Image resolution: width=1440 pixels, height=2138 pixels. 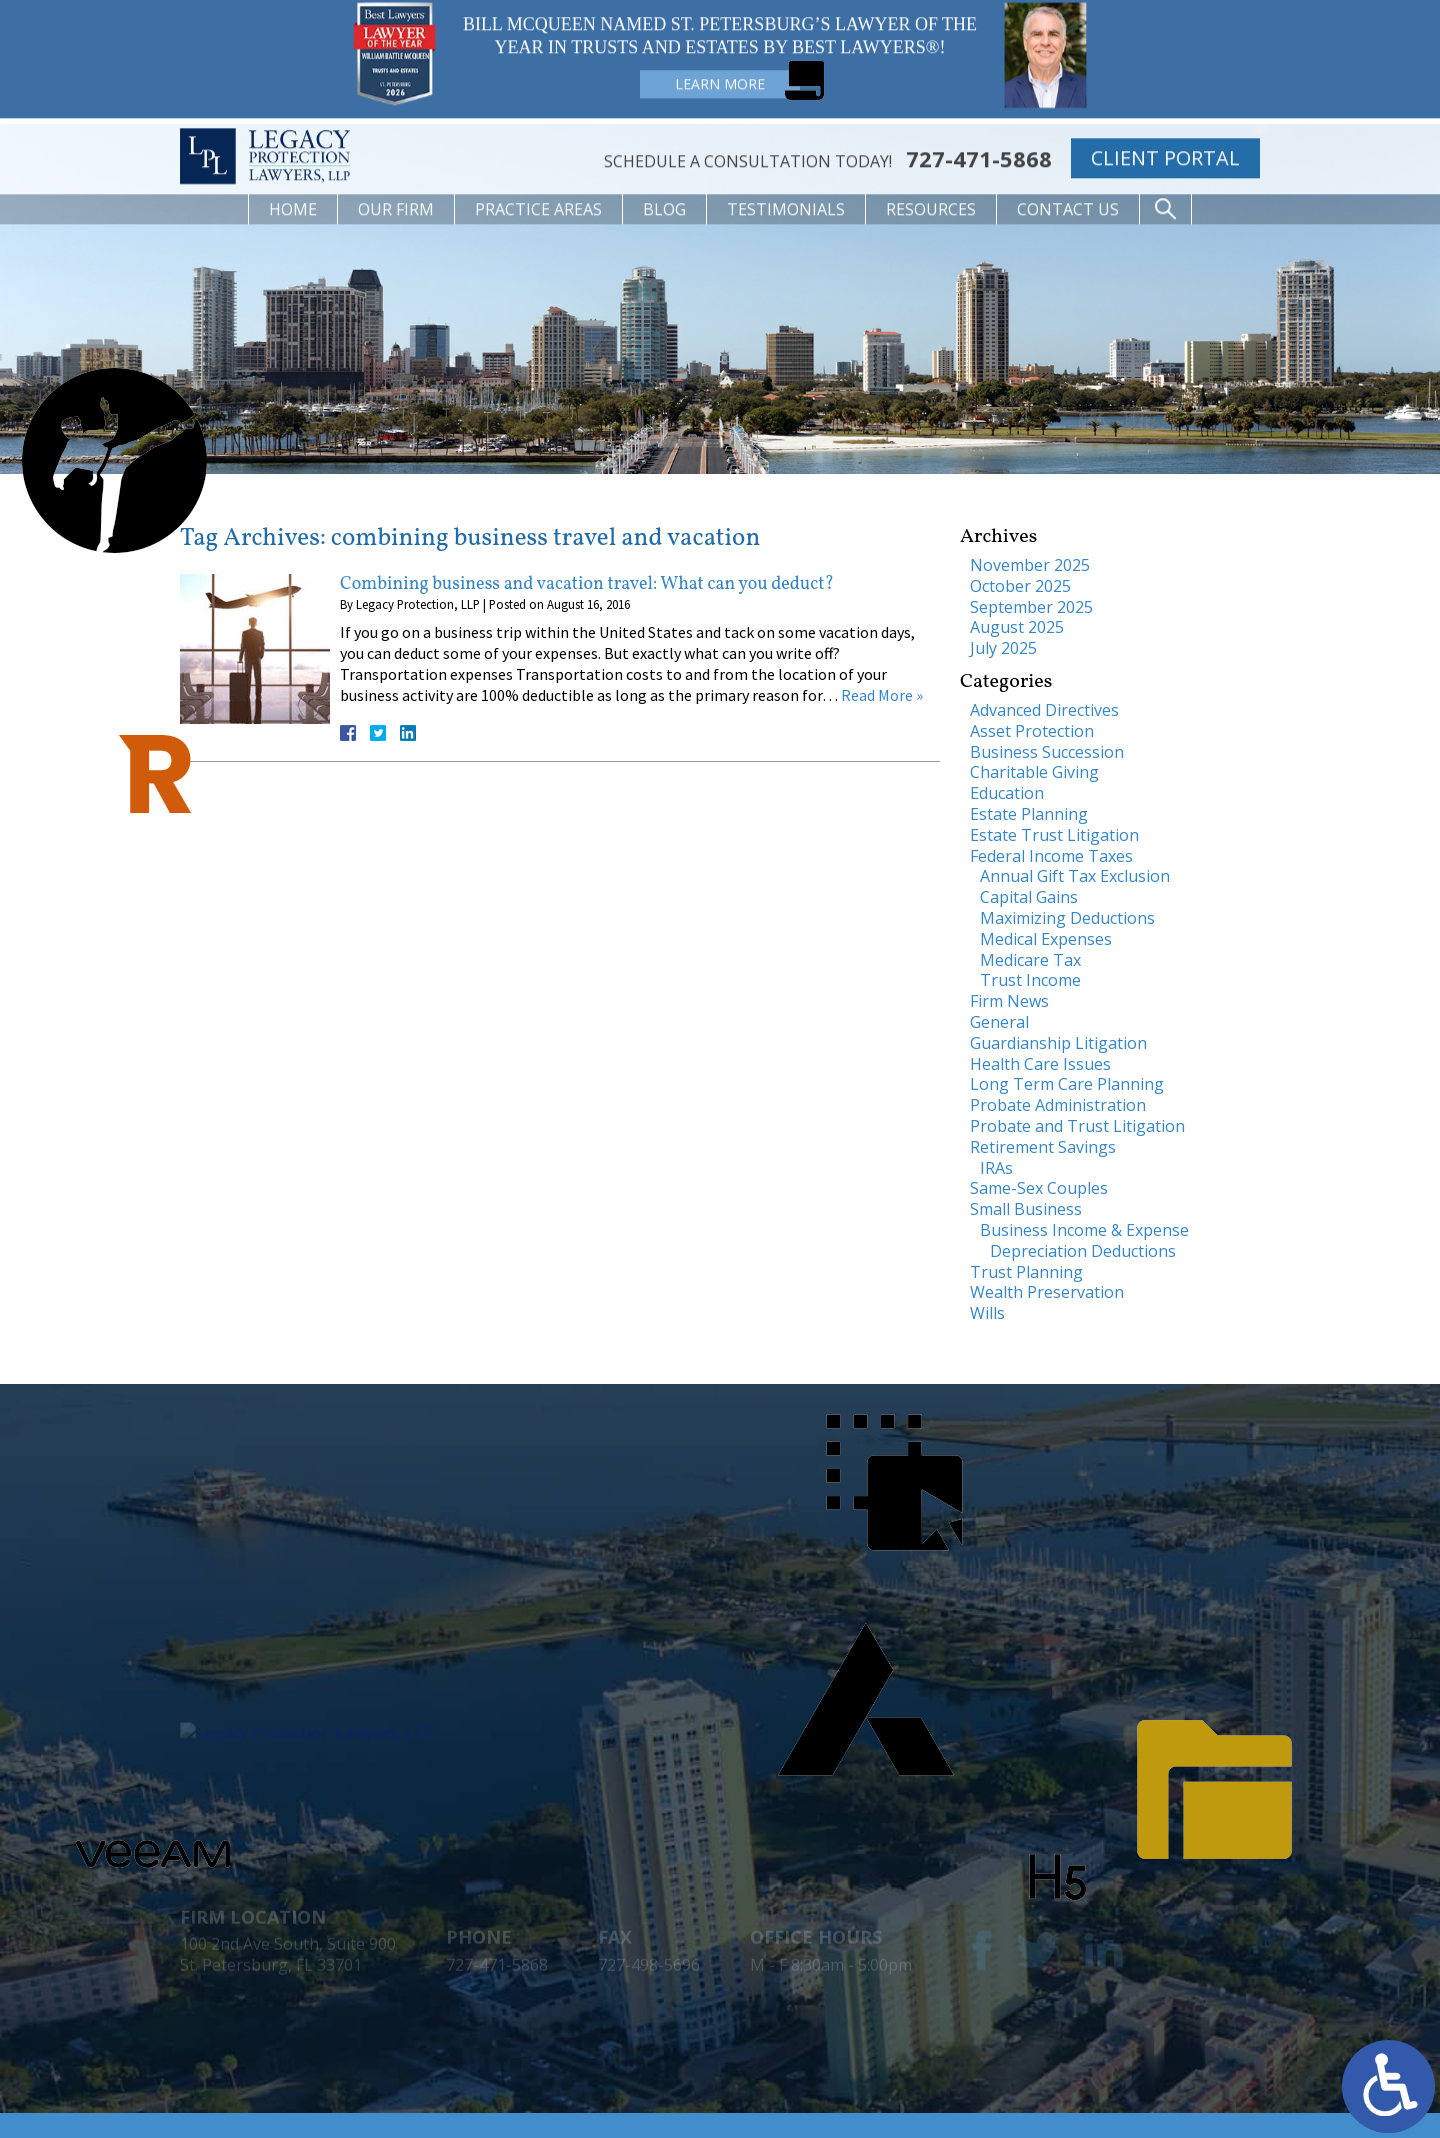 What do you see at coordinates (1057, 1876) in the screenshot?
I see `format text as heading level 5` at bounding box center [1057, 1876].